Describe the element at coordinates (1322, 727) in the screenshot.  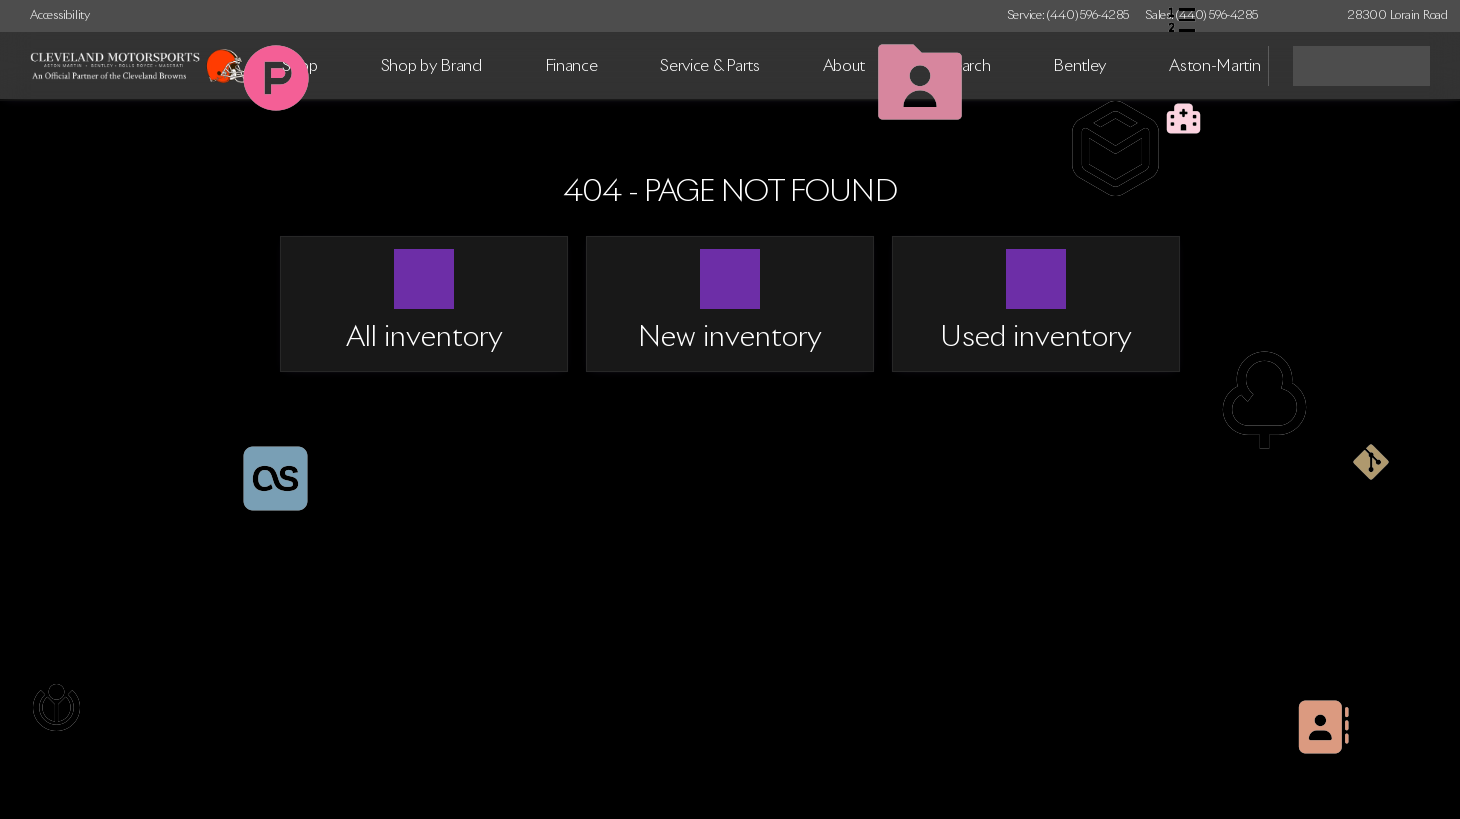
I see `open your contacts list` at that location.